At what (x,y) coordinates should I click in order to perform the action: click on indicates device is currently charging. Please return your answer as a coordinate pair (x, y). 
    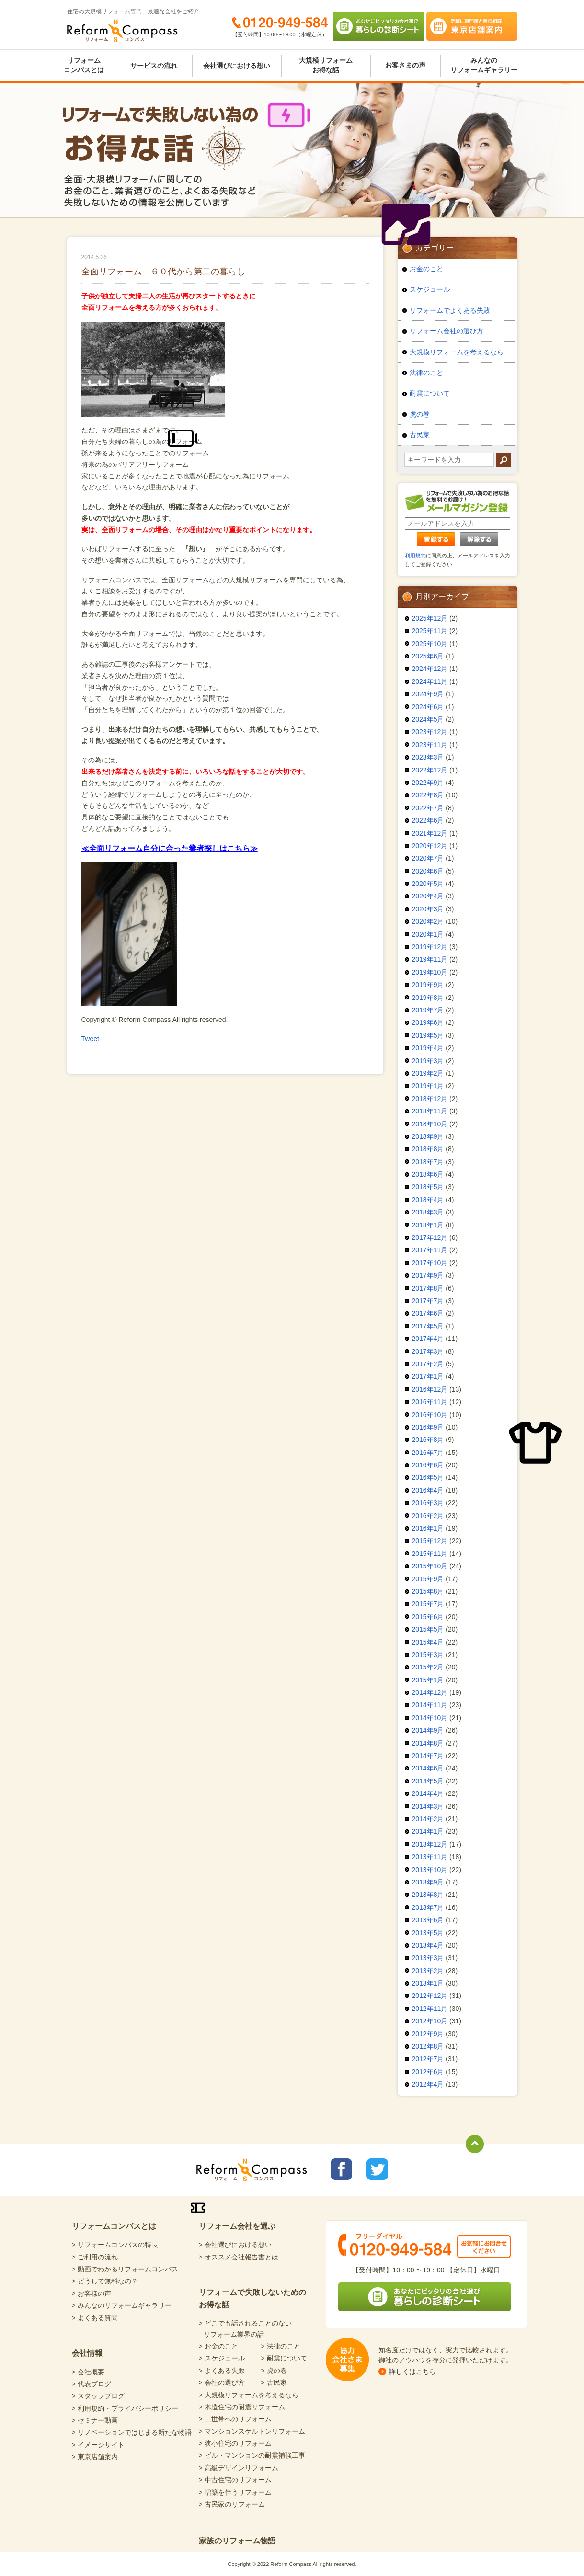
    Looking at the image, I should click on (288, 115).